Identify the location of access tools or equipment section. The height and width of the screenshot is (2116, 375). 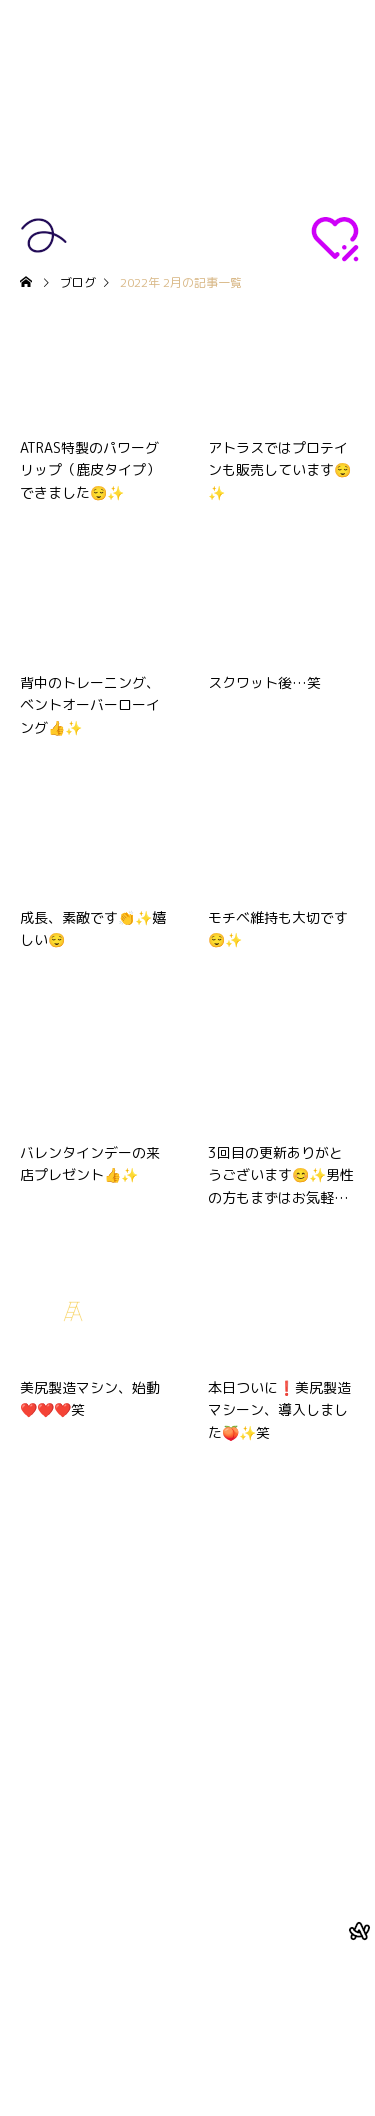
(73, 1311).